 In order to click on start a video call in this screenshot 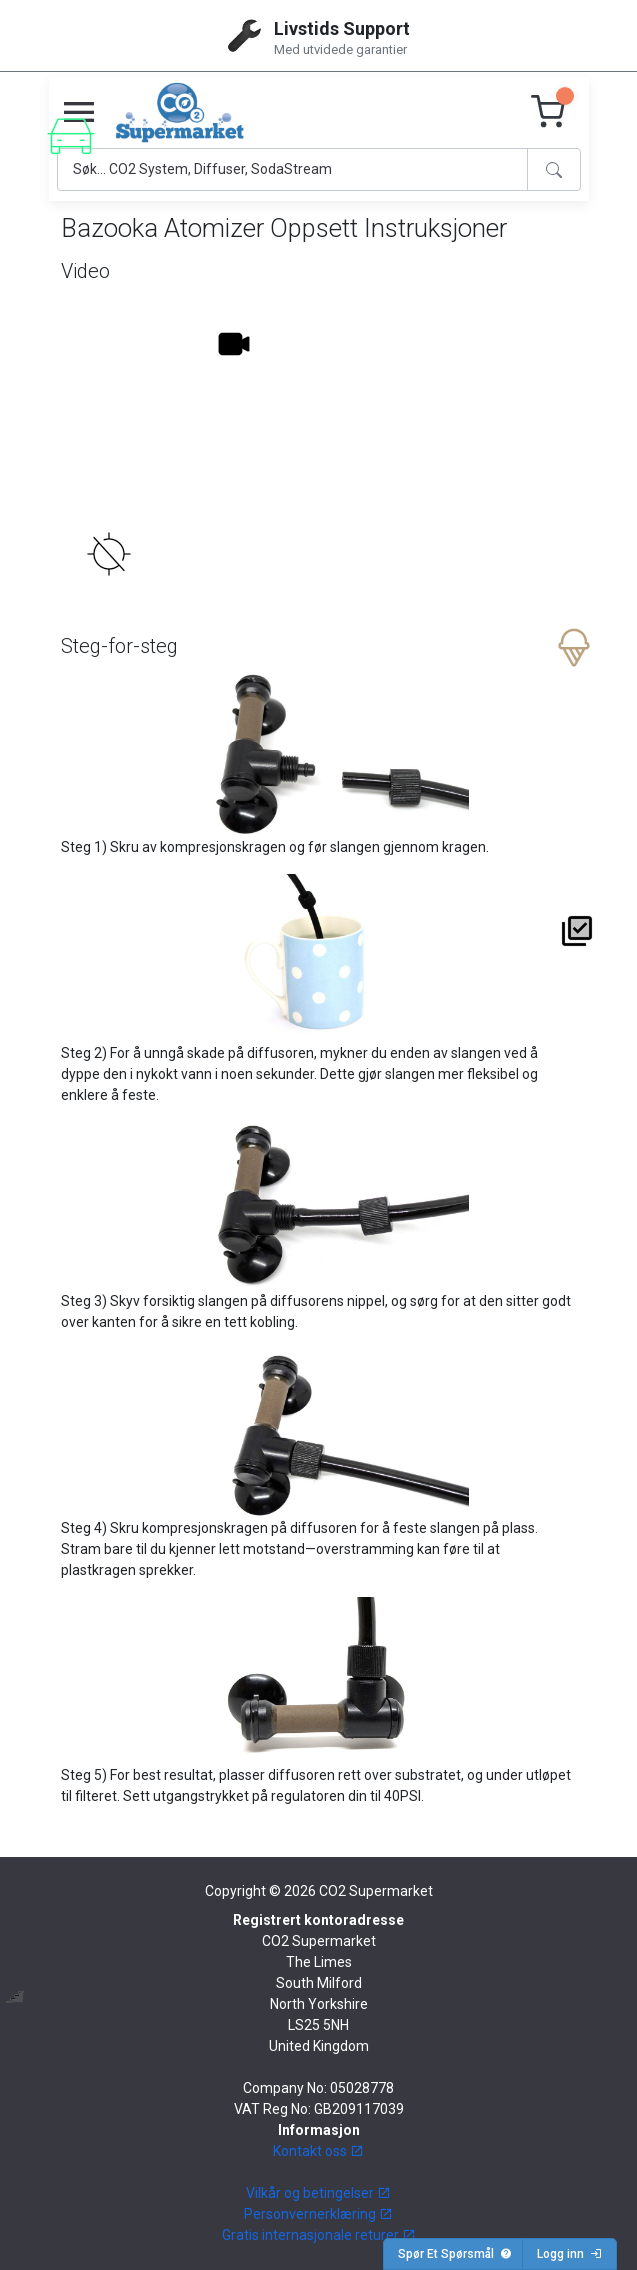, I will do `click(234, 344)`.